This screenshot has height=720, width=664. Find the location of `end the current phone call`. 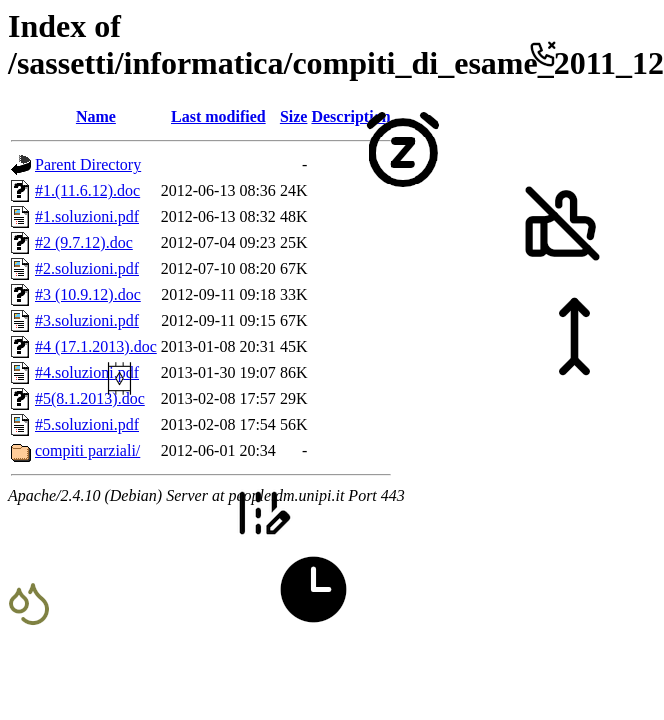

end the current phone call is located at coordinates (543, 54).